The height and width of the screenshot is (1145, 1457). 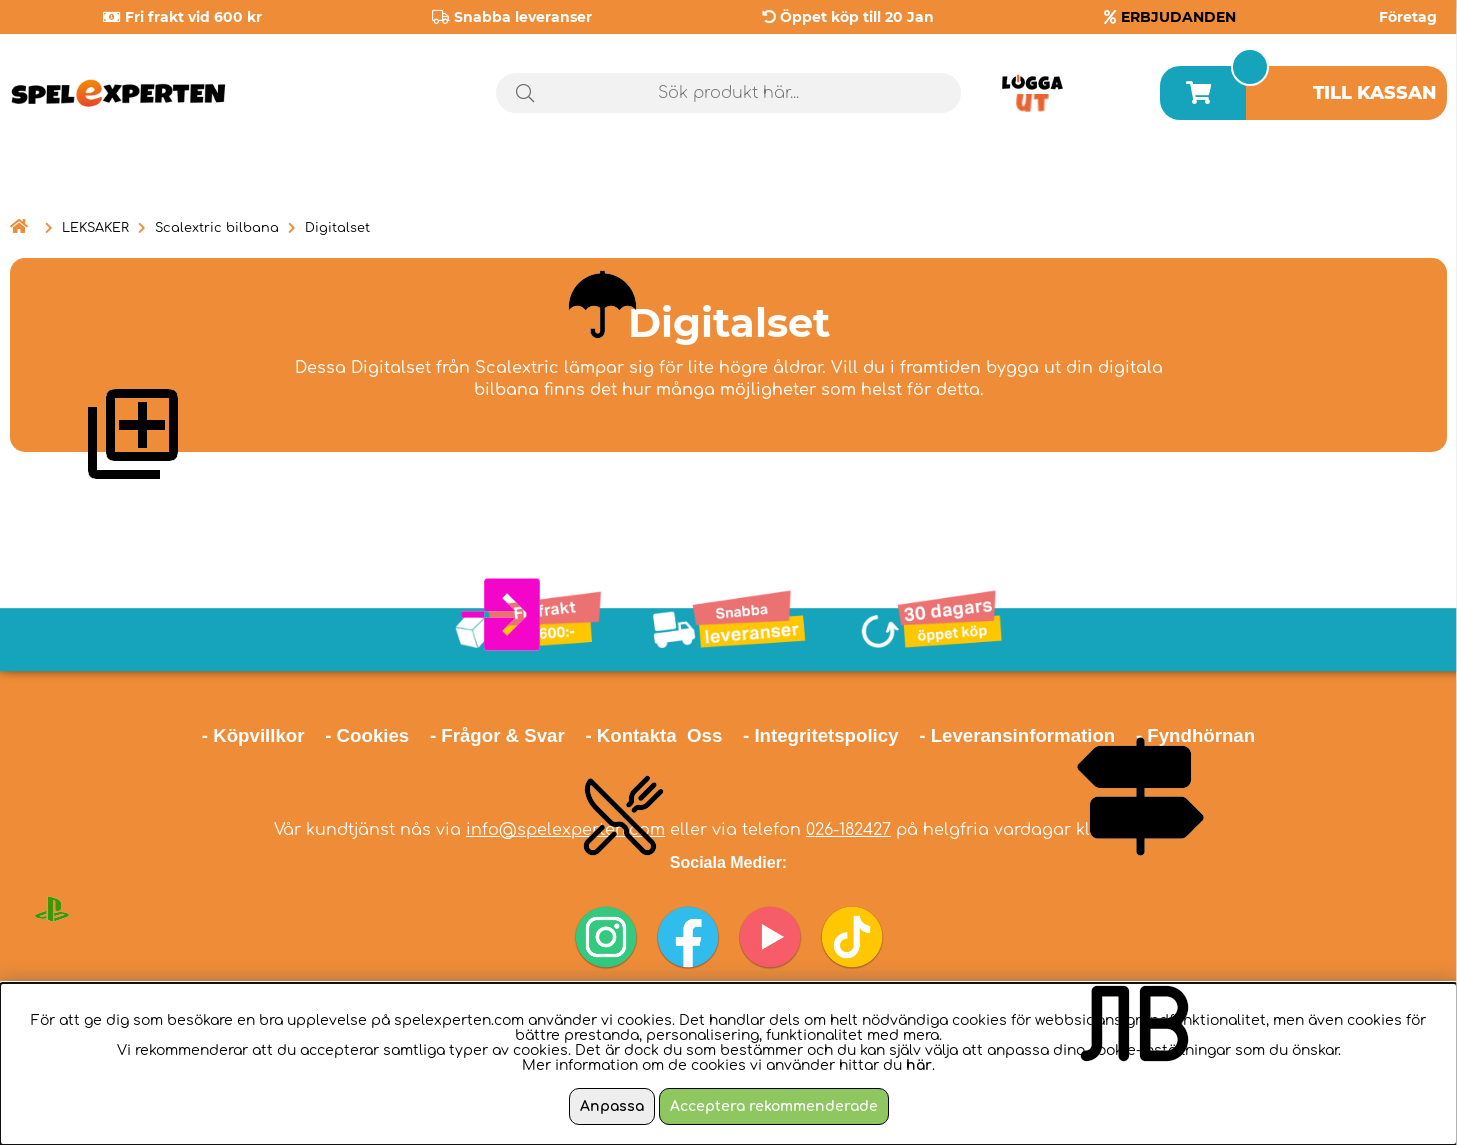 What do you see at coordinates (1134, 1023) in the screenshot?
I see `indicates Kyrgyzstani som currency` at bounding box center [1134, 1023].